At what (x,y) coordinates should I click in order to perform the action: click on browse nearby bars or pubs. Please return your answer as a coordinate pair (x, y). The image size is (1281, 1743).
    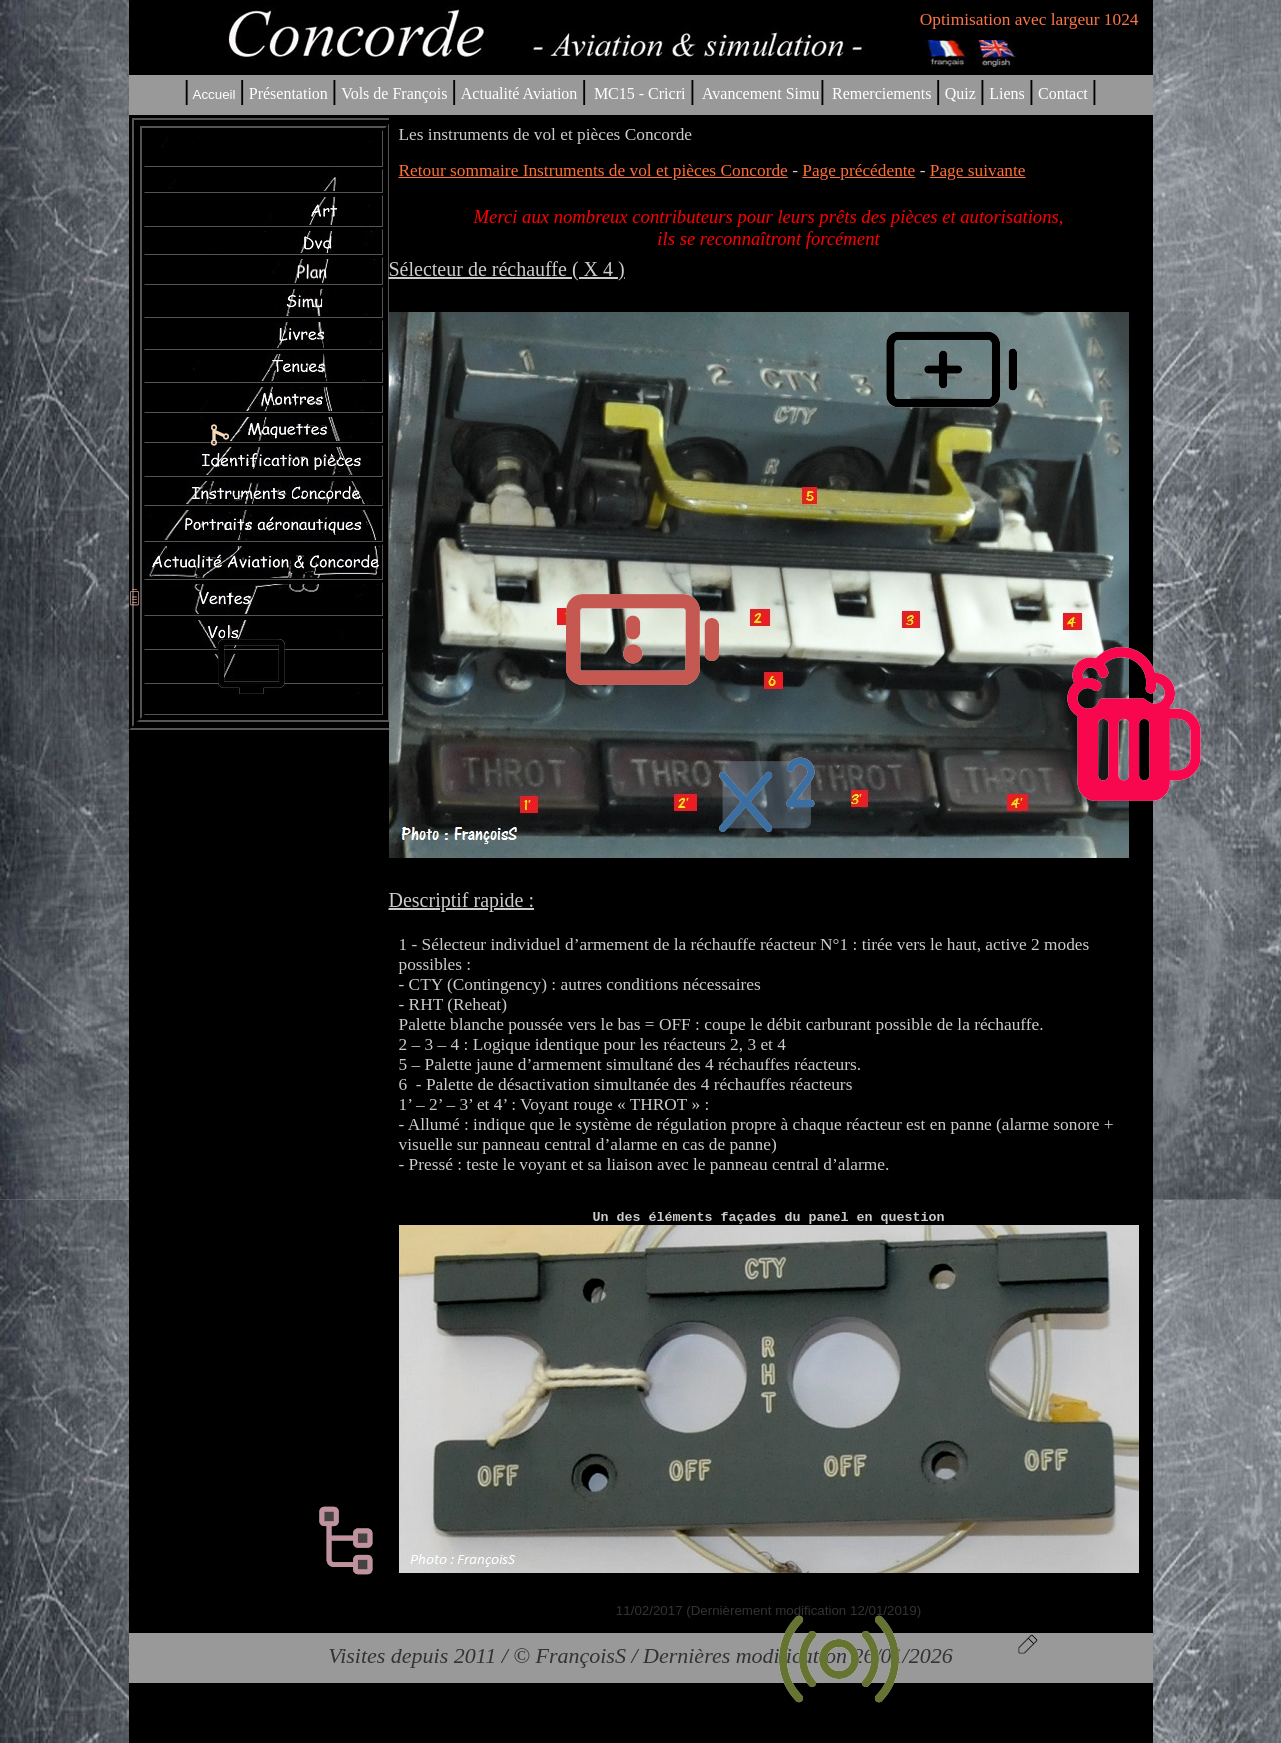
    Looking at the image, I should click on (1134, 724).